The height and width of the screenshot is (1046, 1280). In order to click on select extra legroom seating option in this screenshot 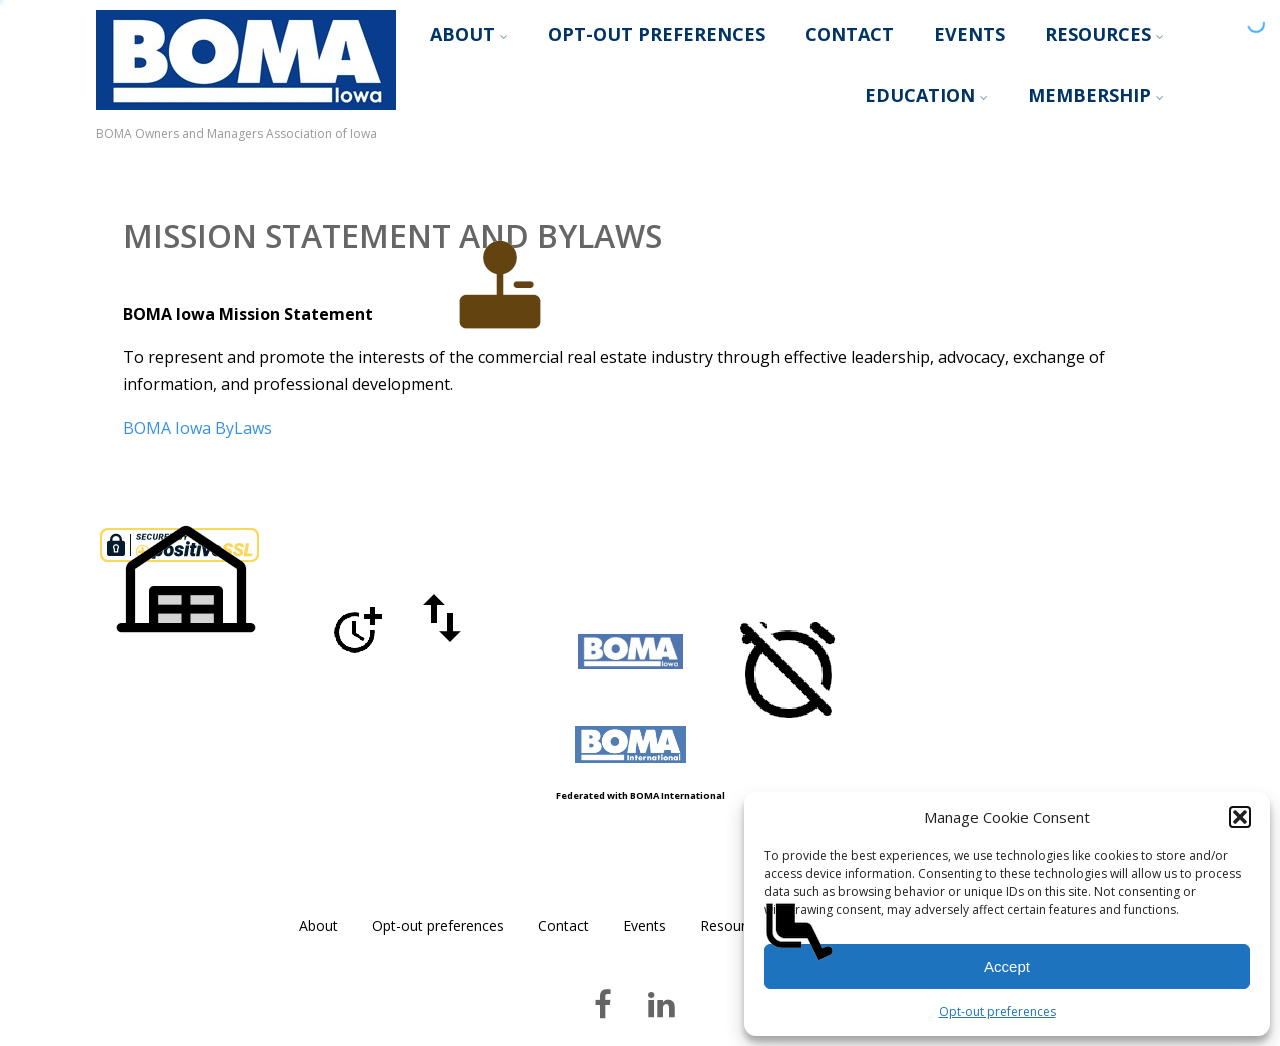, I will do `click(798, 932)`.